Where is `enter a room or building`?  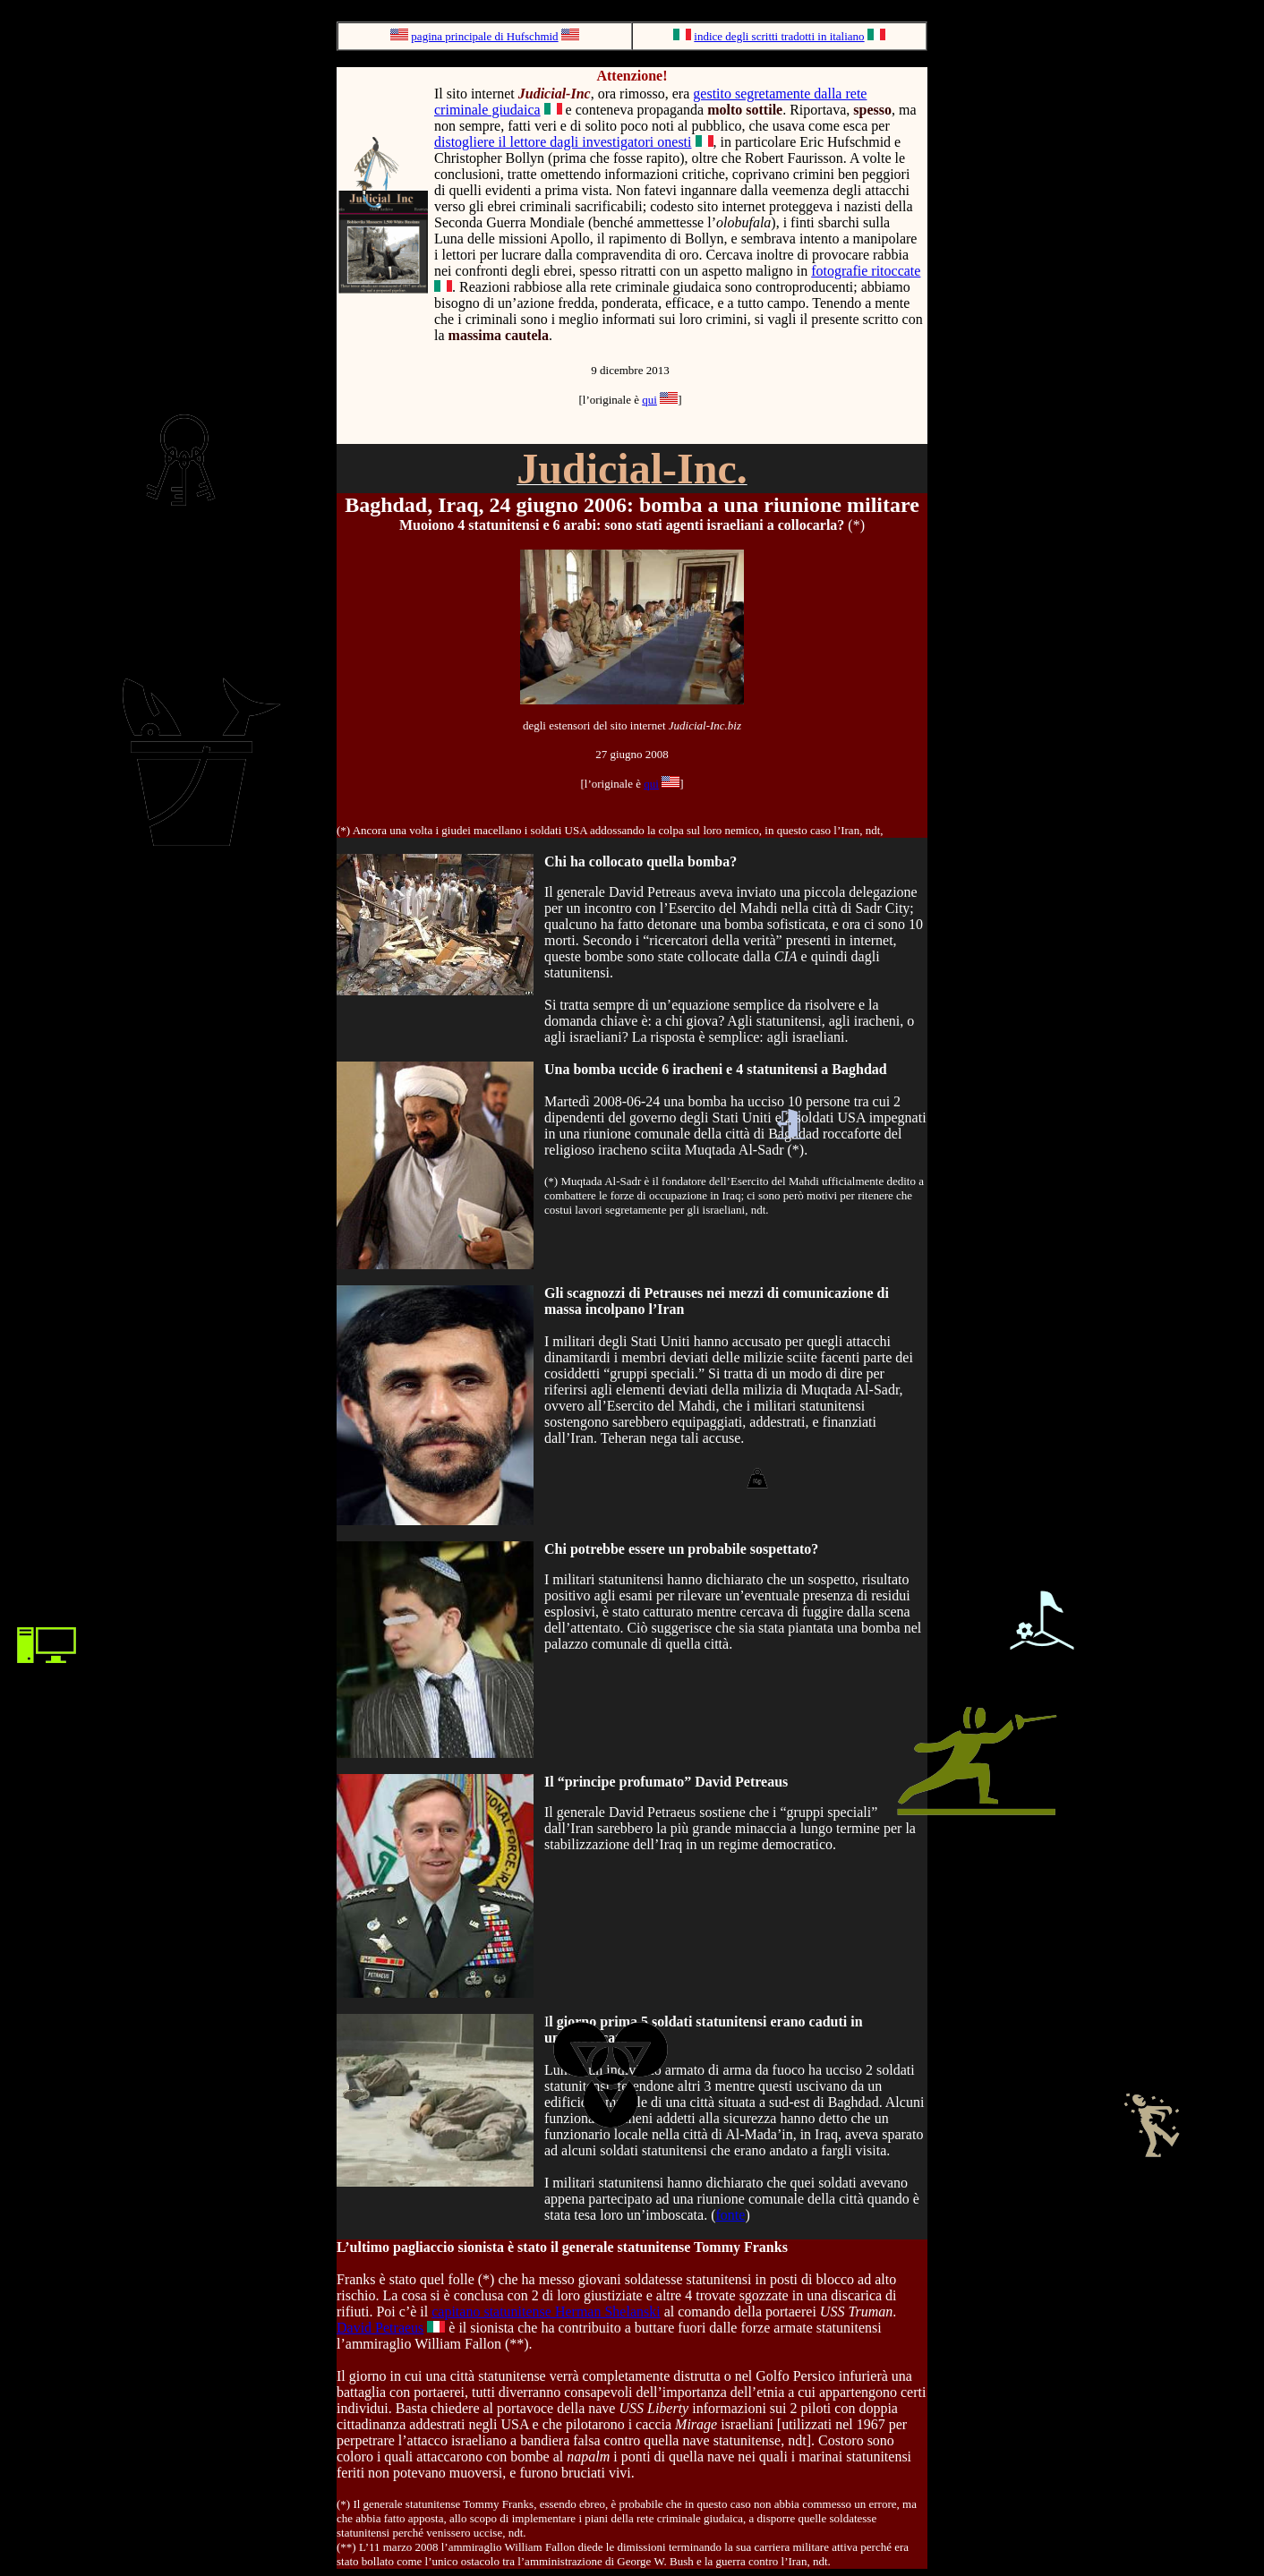
enter a room or building is located at coordinates (790, 1123).